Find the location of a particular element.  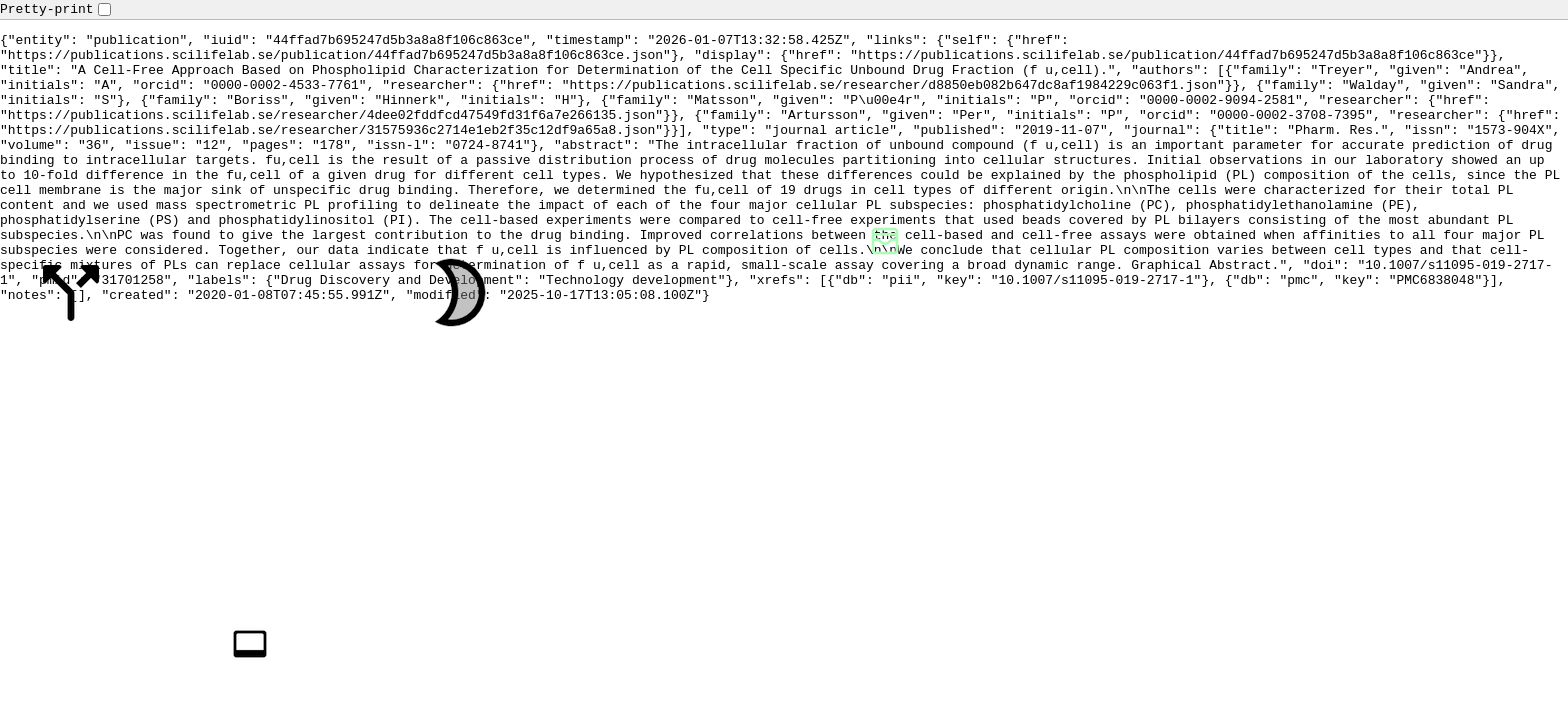

split or fork a call to multiple recipients is located at coordinates (71, 293).